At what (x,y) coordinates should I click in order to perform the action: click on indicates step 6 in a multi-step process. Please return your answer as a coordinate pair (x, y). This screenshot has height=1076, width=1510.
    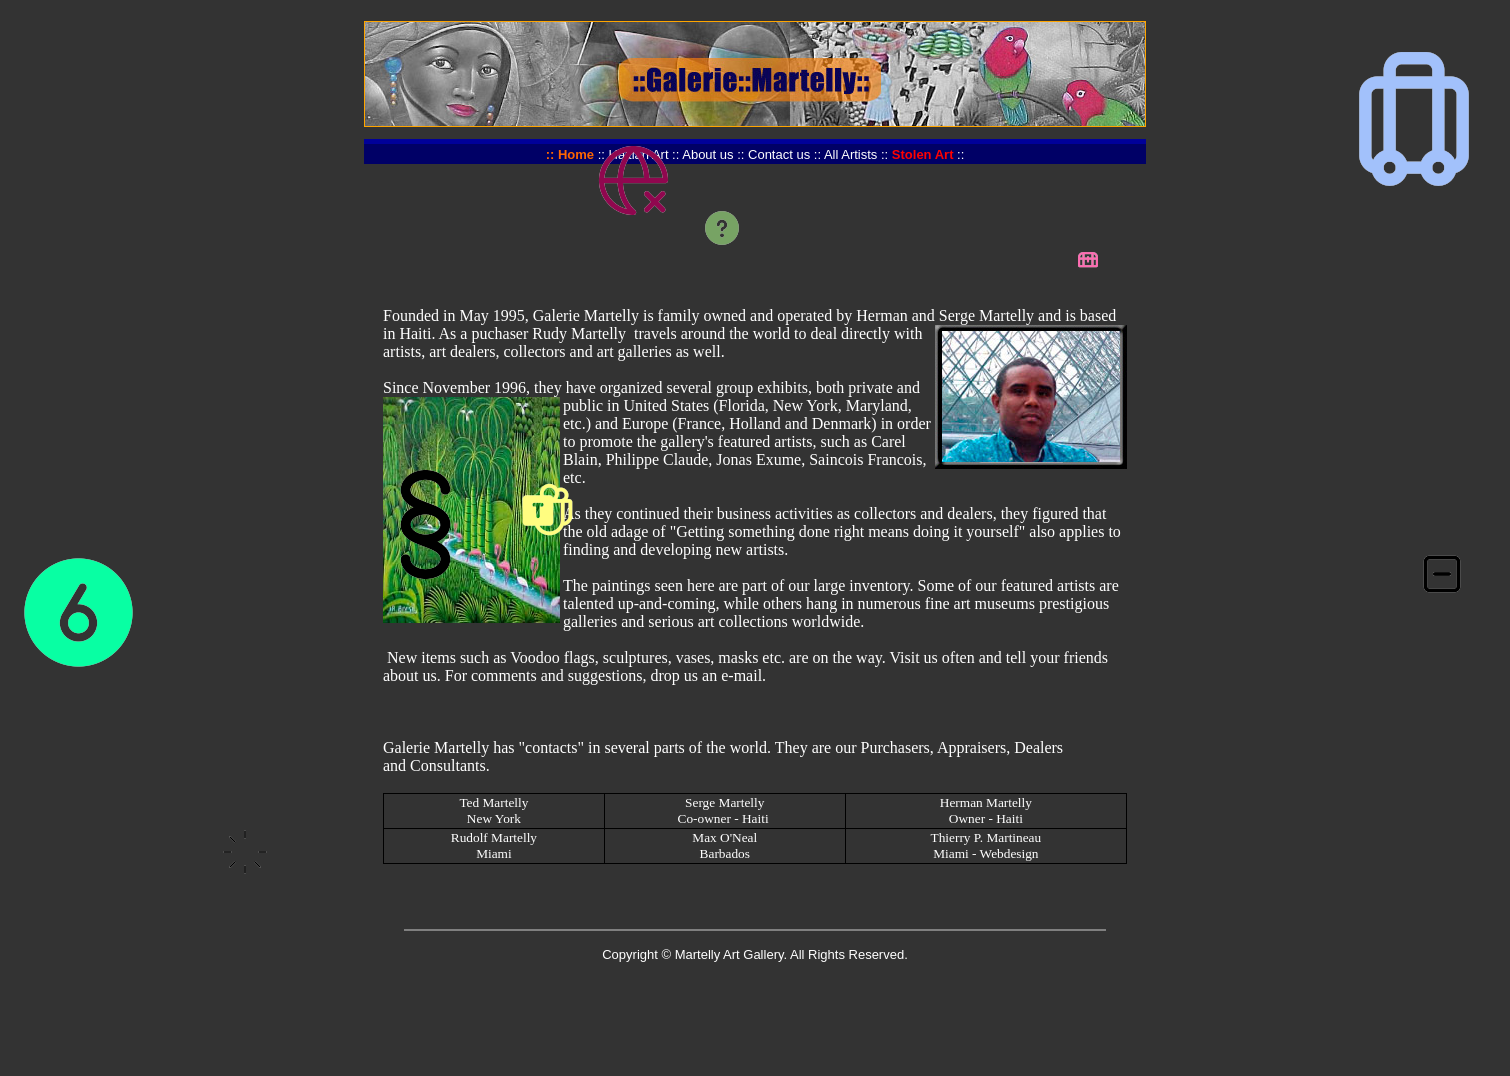
    Looking at the image, I should click on (78, 612).